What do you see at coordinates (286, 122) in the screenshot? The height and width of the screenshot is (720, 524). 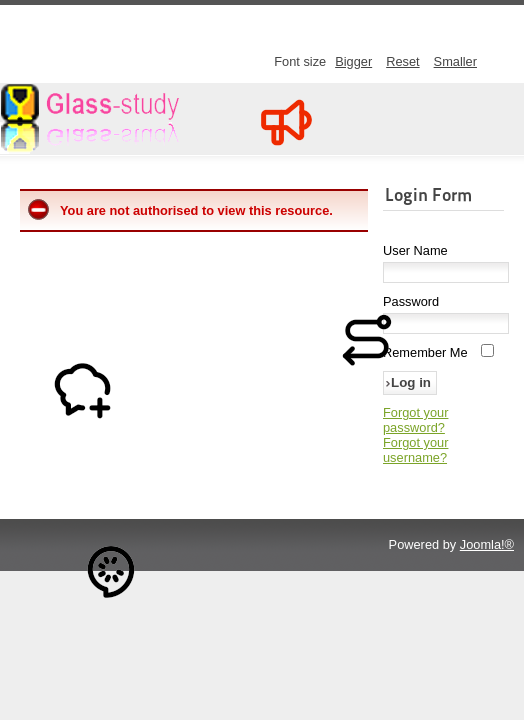 I see `make an announcement or broadcast` at bounding box center [286, 122].